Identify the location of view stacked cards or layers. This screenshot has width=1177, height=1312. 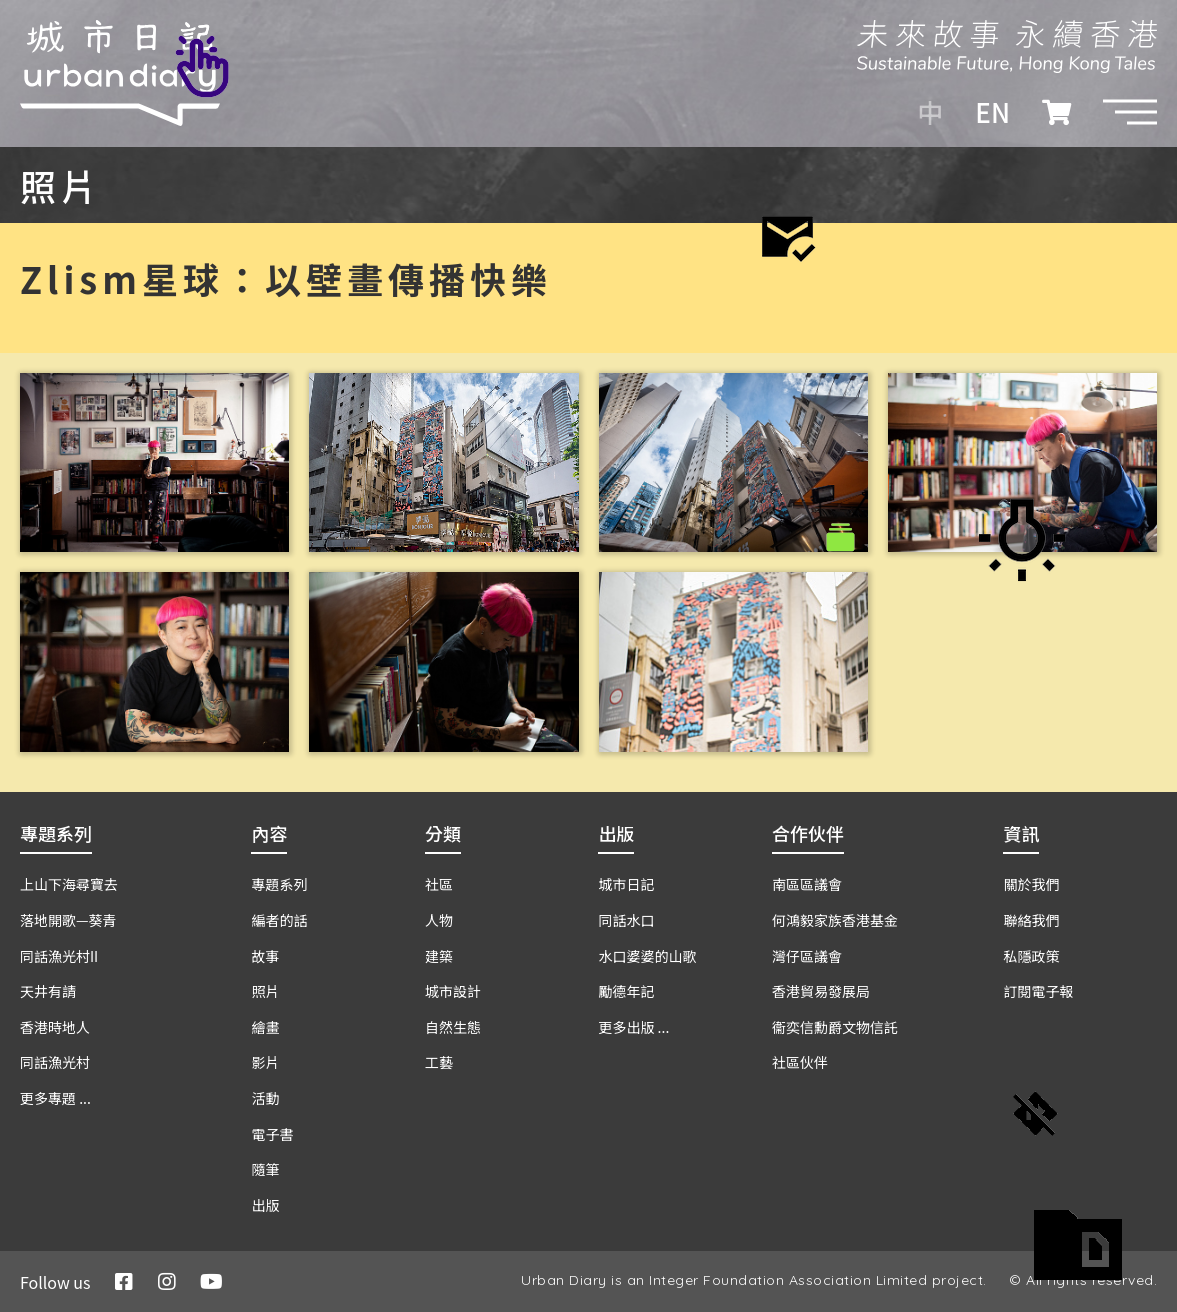
(840, 538).